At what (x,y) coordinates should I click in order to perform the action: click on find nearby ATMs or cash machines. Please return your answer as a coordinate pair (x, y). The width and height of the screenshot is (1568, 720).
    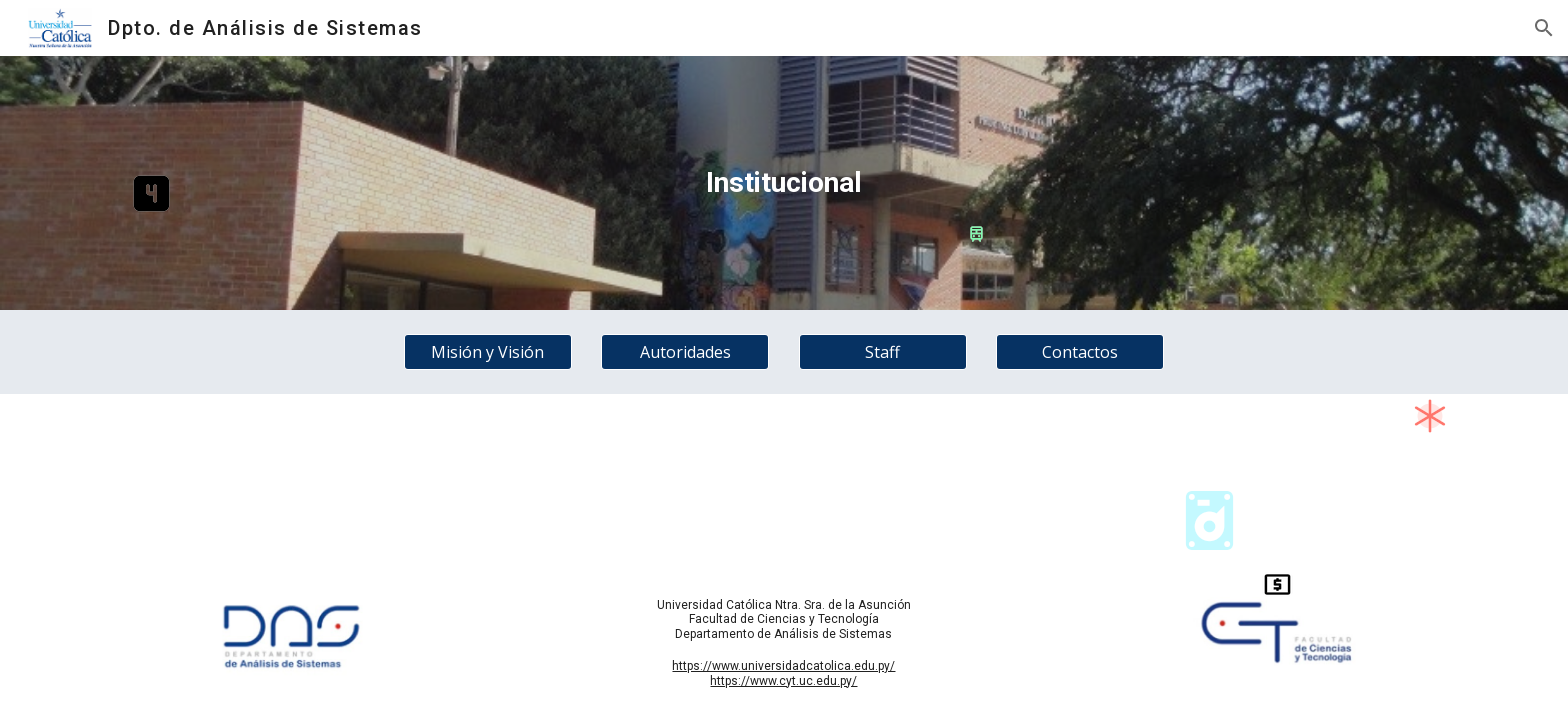
    Looking at the image, I should click on (1277, 584).